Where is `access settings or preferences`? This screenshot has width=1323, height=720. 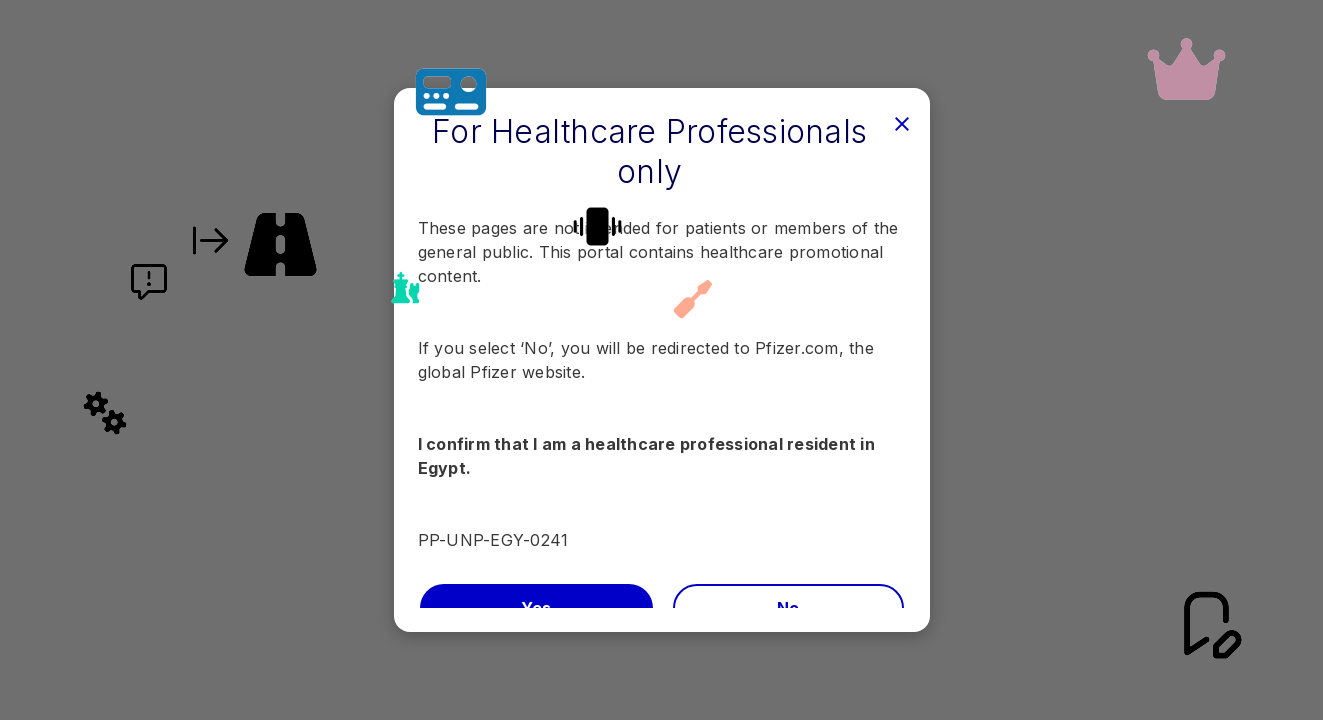
access settings or preferences is located at coordinates (105, 413).